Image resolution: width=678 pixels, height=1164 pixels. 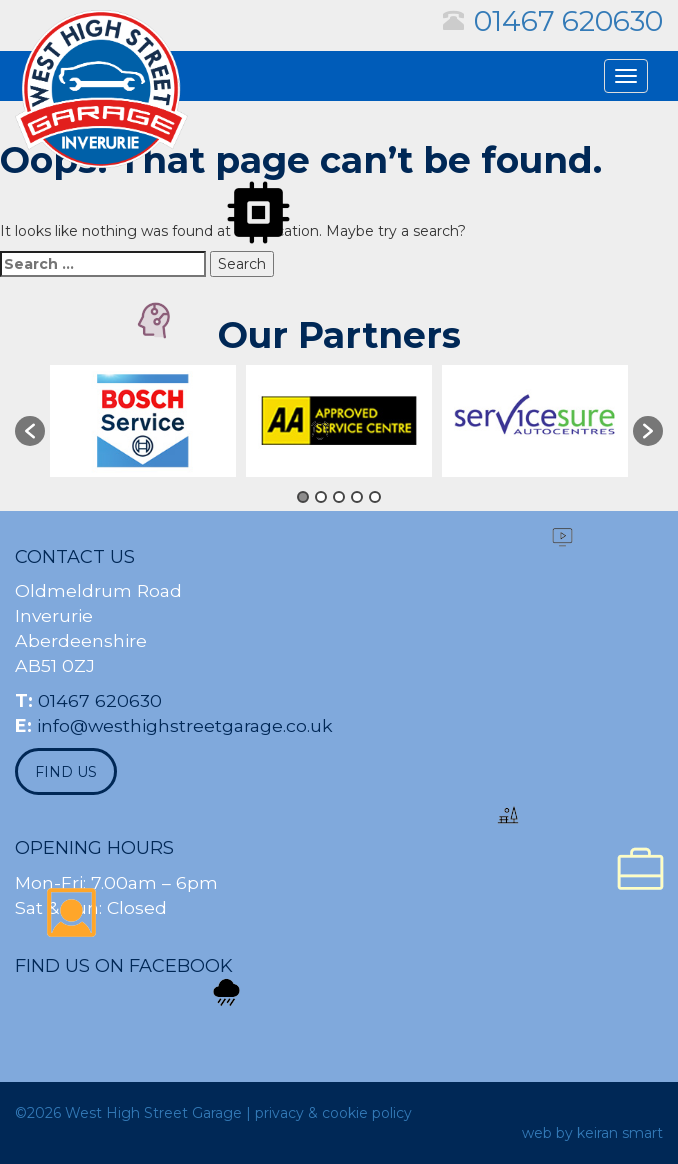 What do you see at coordinates (226, 992) in the screenshot?
I see `indicates rainy weather conditions` at bounding box center [226, 992].